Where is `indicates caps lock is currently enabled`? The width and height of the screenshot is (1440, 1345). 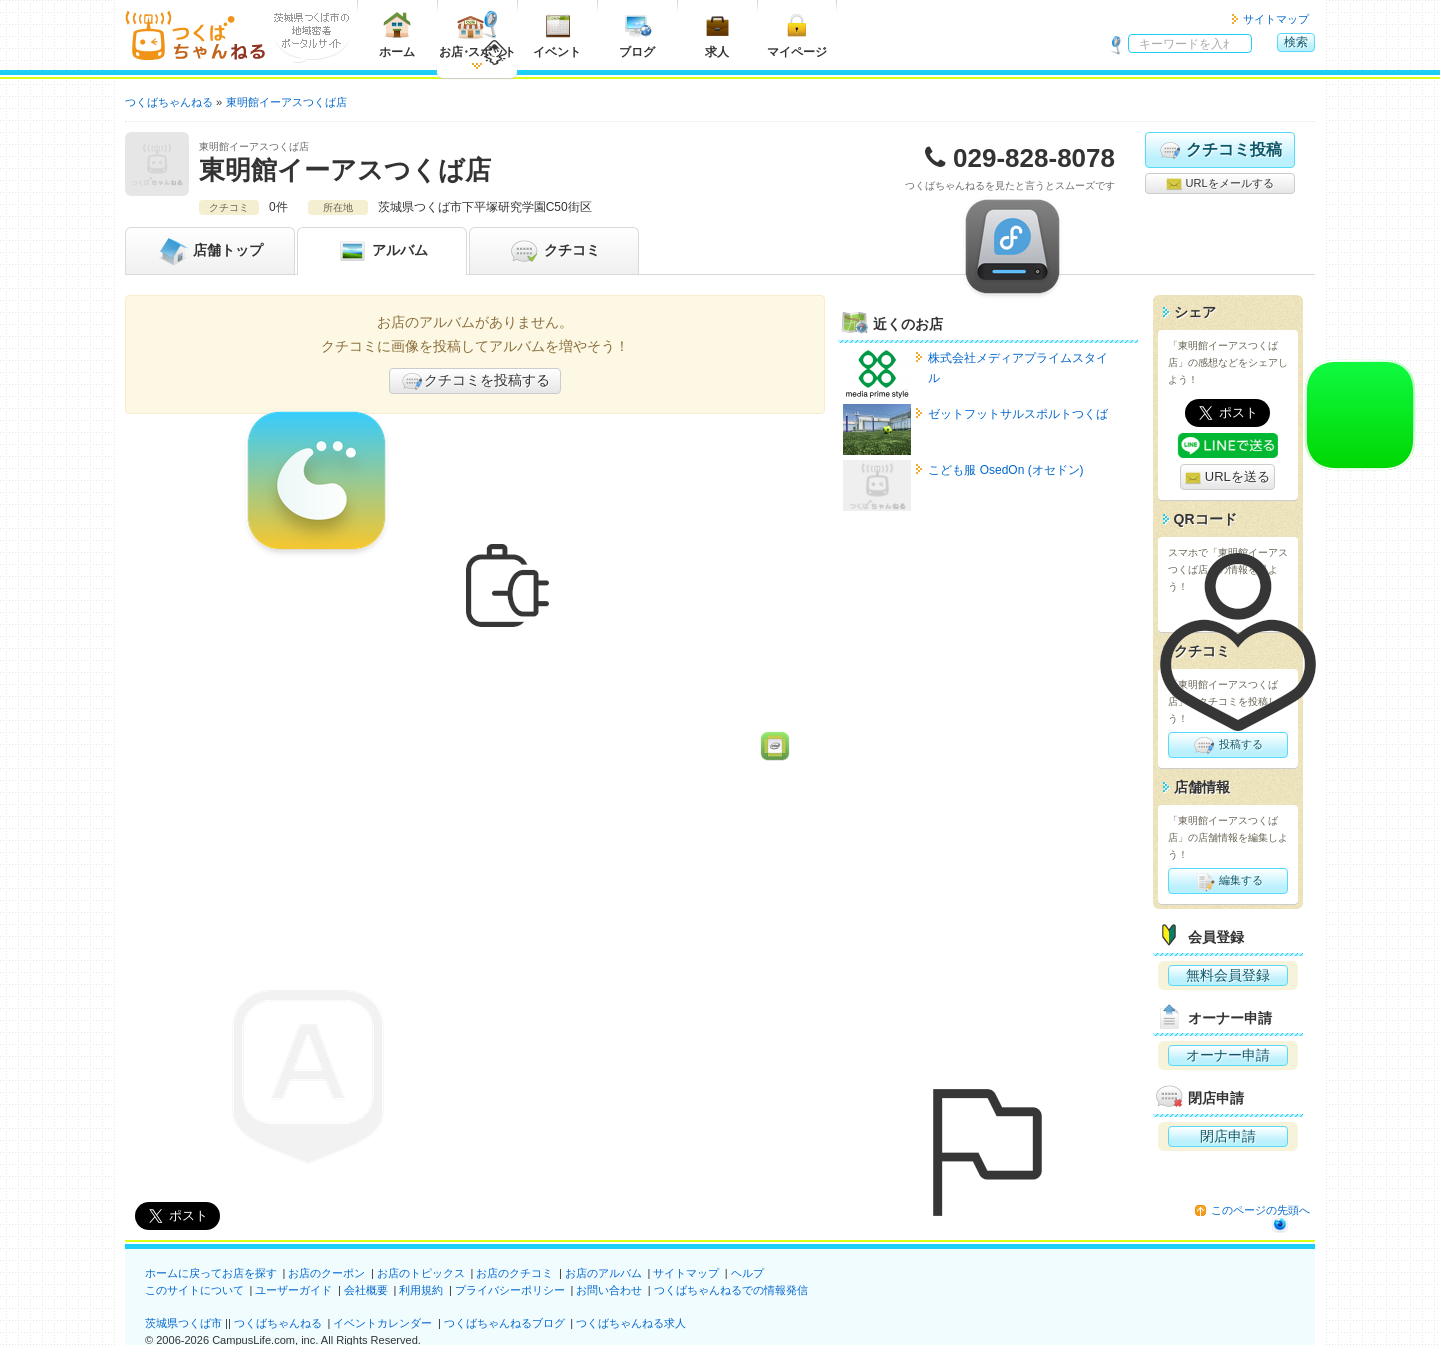
indicates caps lock is currently enabled is located at coordinates (308, 1077).